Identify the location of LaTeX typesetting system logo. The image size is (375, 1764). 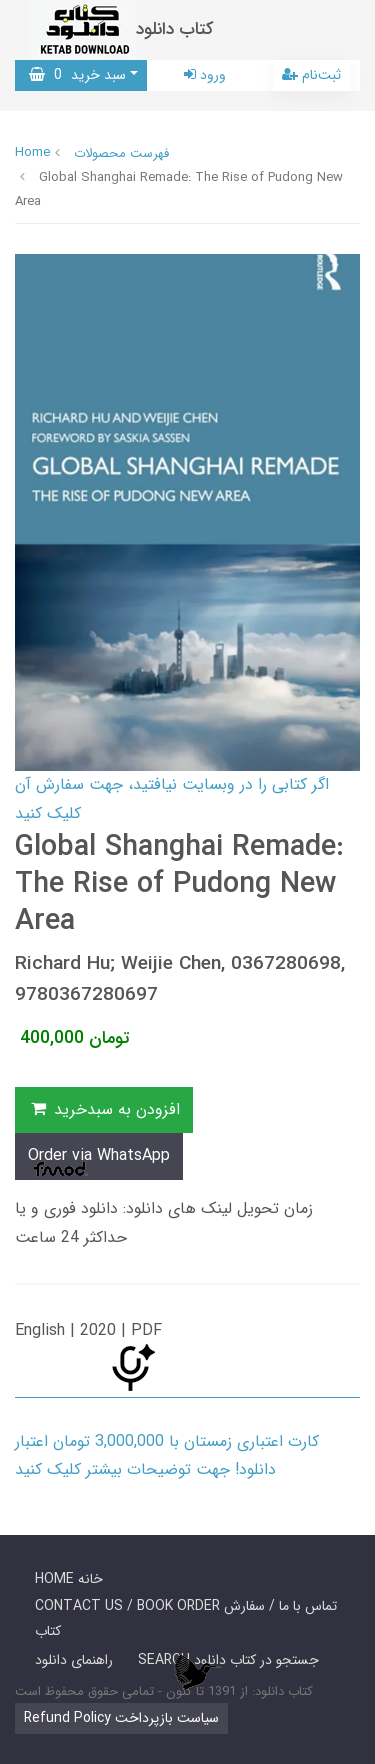
(198, 1672).